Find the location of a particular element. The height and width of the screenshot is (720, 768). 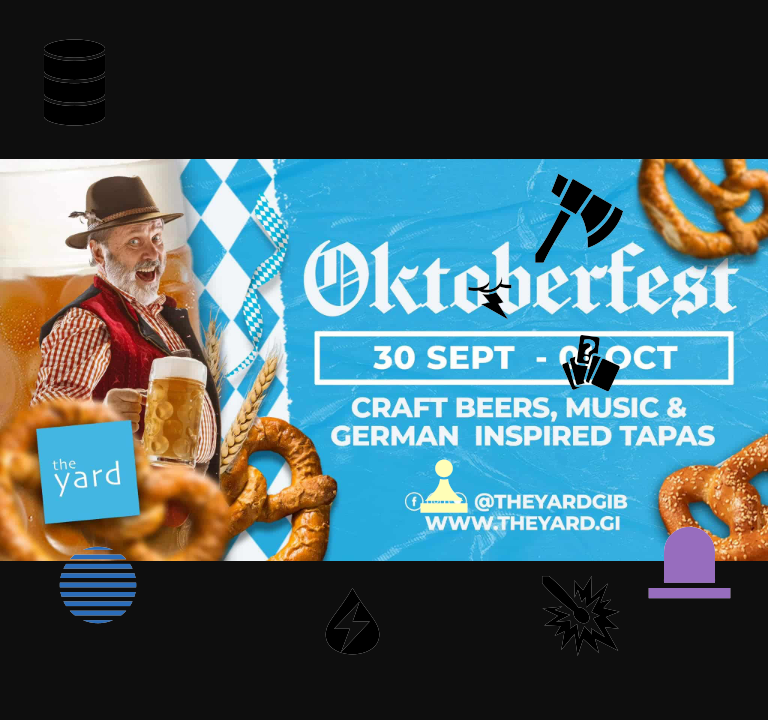

play chess or start a chess game is located at coordinates (444, 478).